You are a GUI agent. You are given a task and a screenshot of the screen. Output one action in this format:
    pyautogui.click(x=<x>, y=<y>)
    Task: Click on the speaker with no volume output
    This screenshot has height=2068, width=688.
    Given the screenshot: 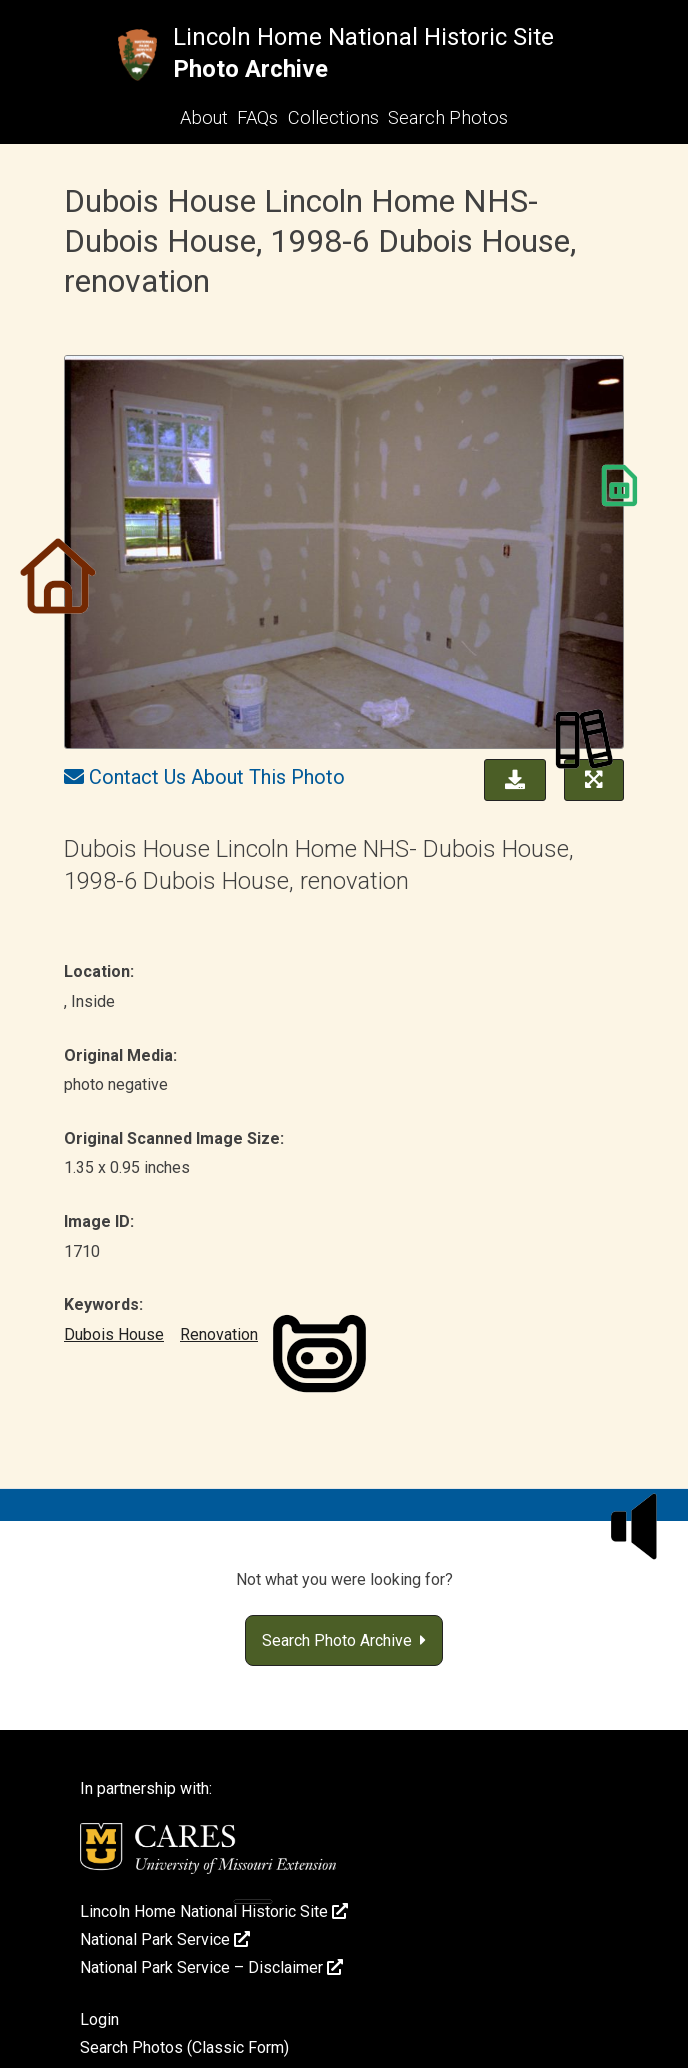 What is the action you would take?
    pyautogui.click(x=646, y=1526)
    